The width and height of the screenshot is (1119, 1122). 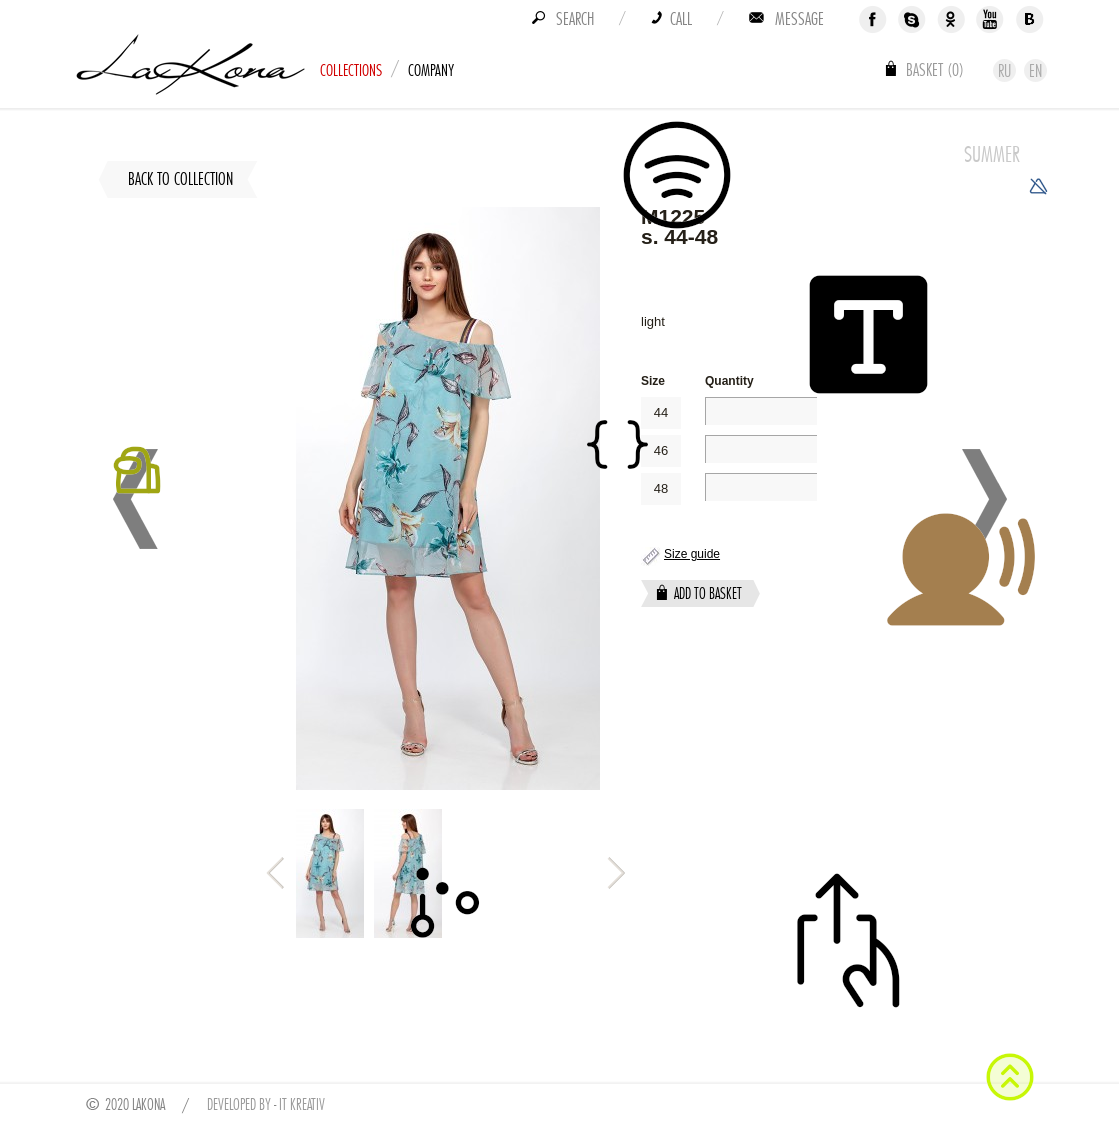 I want to click on view the merge queue for pending pull requests, so click(x=445, y=900).